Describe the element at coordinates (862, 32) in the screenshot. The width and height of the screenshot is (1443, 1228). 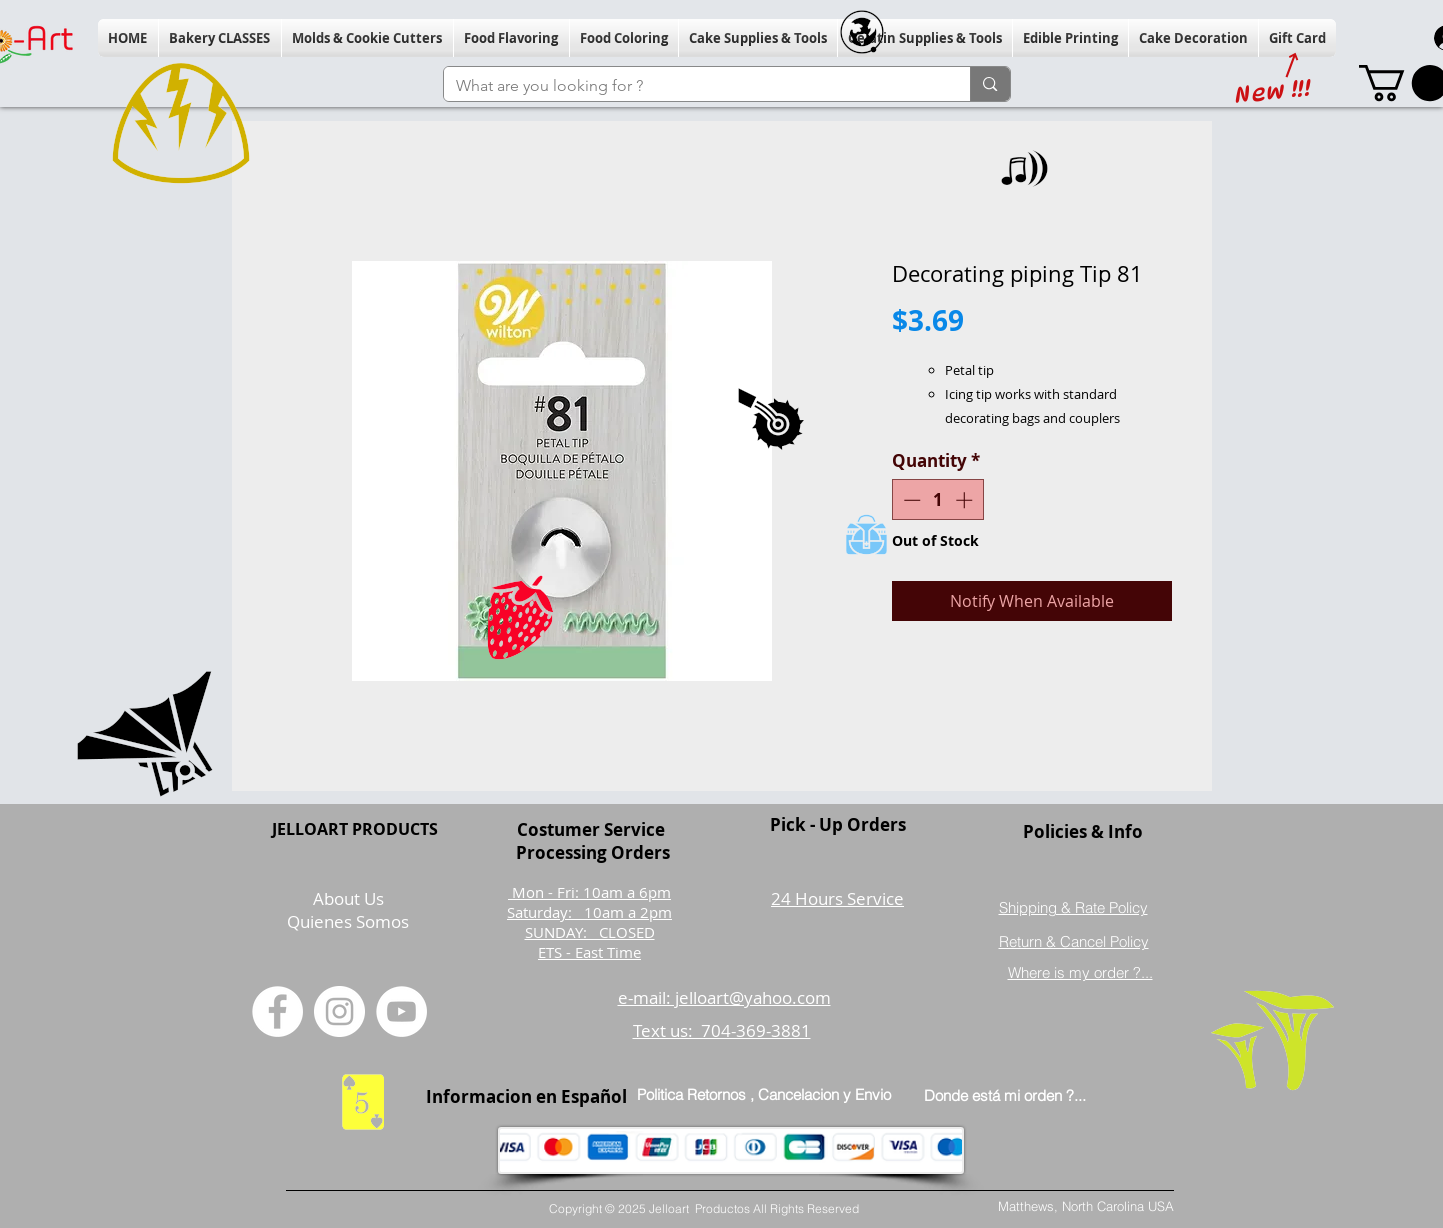
I see `view orbital or satellite tracking` at that location.